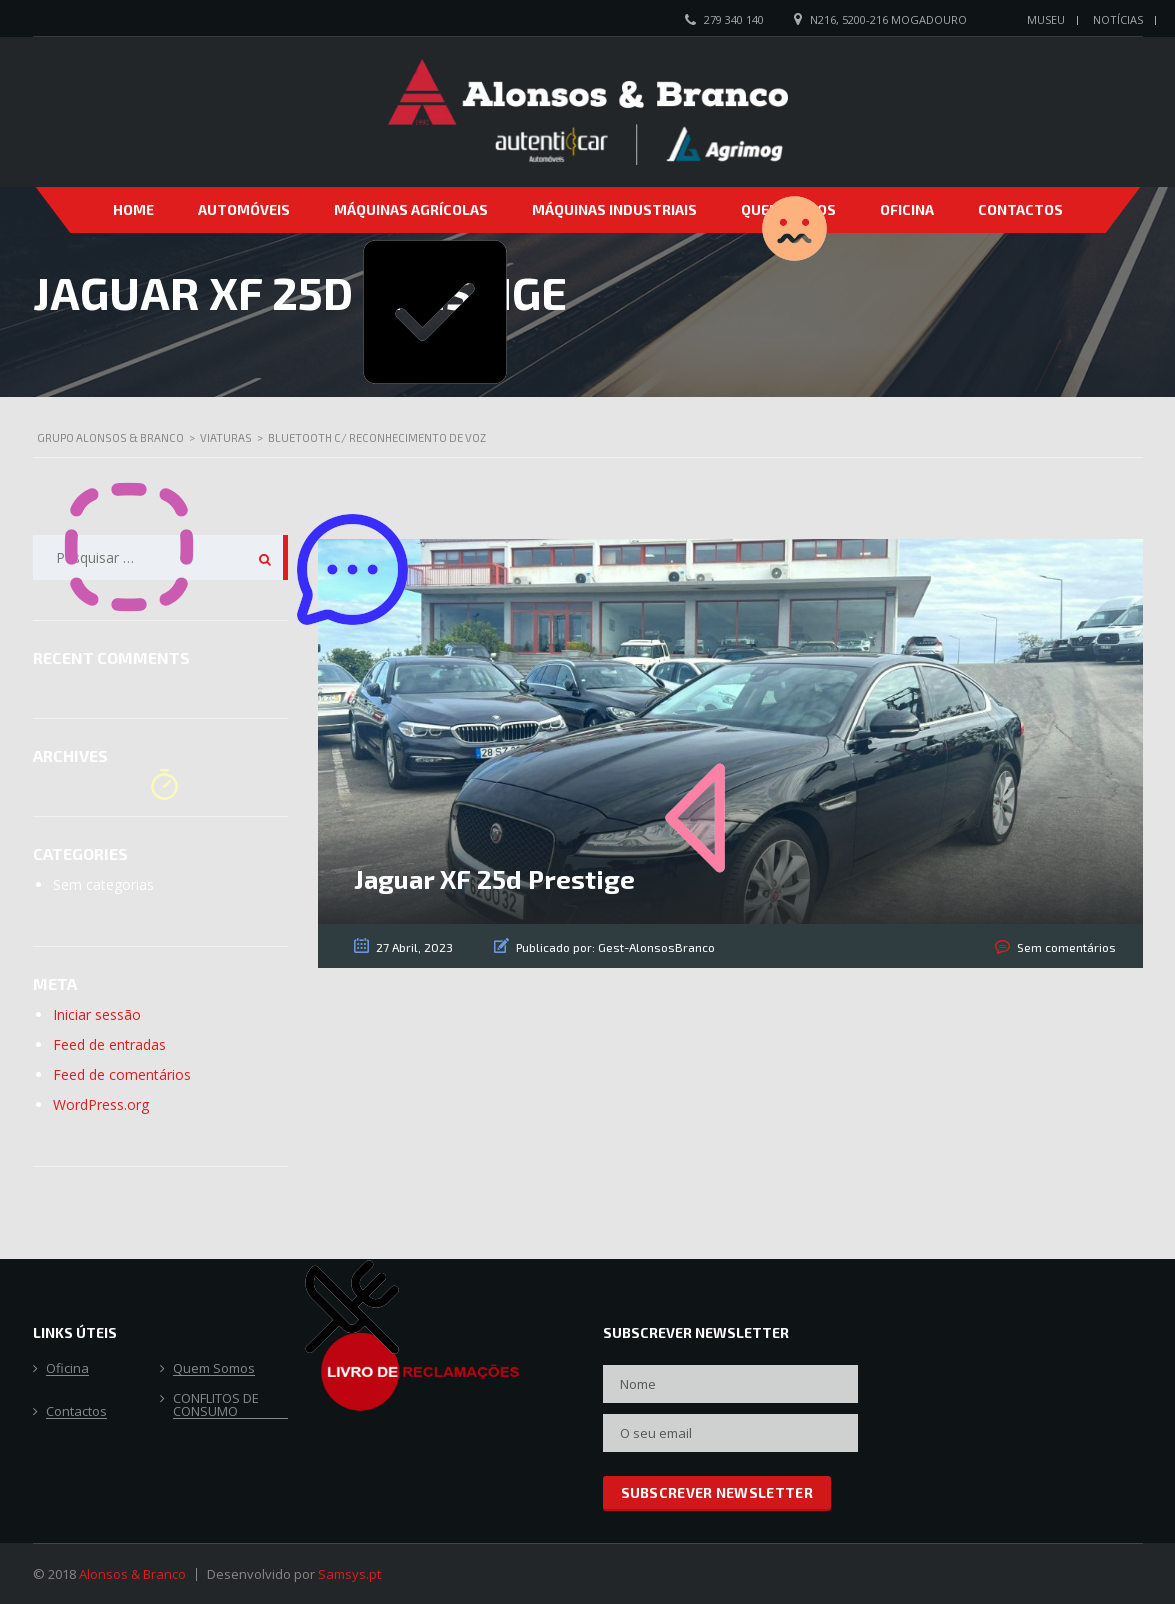  I want to click on select or crop area with rounded corners, so click(129, 547).